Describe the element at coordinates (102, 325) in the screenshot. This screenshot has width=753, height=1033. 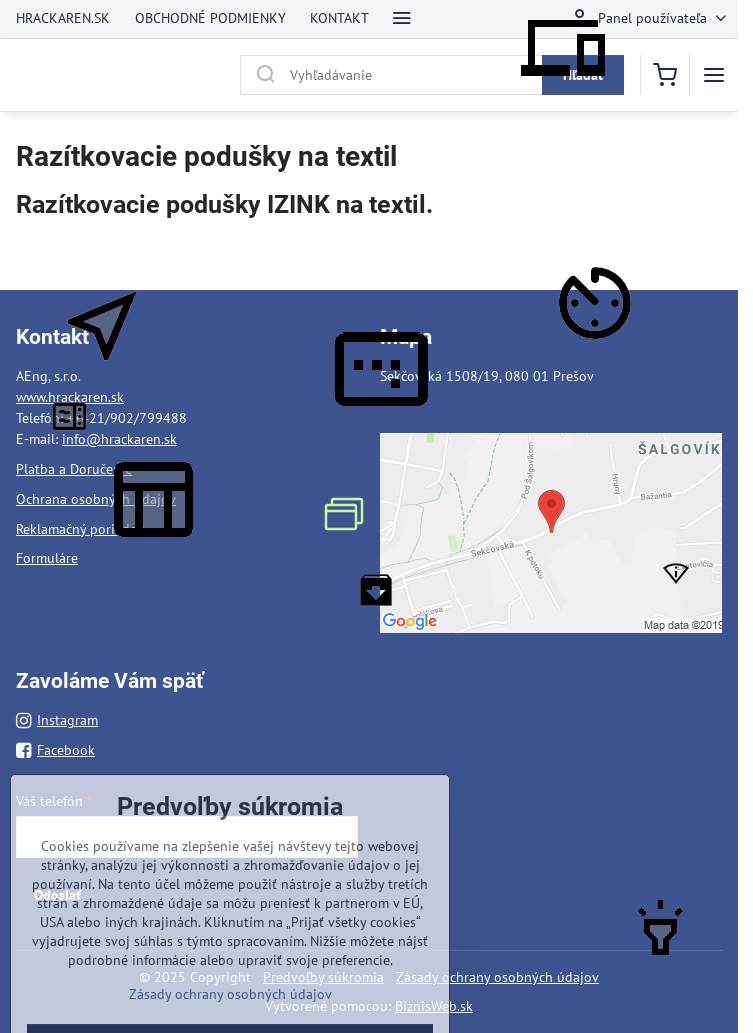
I see `access navigation or directions` at that location.